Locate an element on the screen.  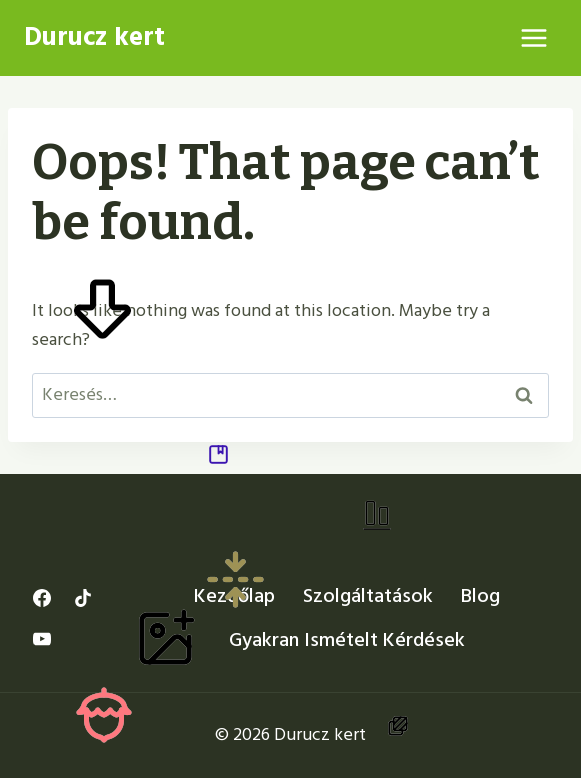
view photo album is located at coordinates (218, 454).